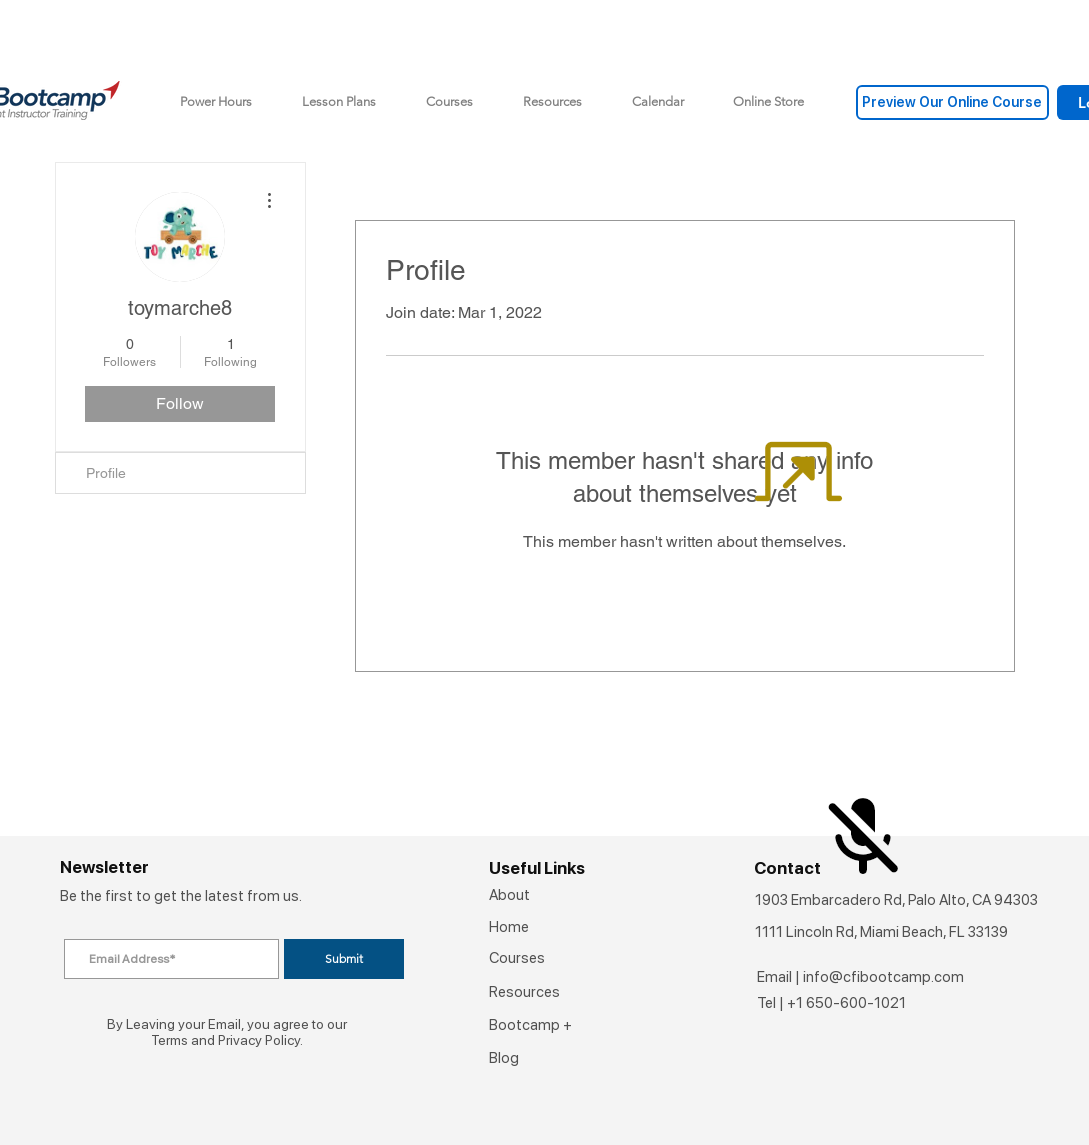 The width and height of the screenshot is (1089, 1145). What do you see at coordinates (863, 838) in the screenshot?
I see `mute your microphone` at bounding box center [863, 838].